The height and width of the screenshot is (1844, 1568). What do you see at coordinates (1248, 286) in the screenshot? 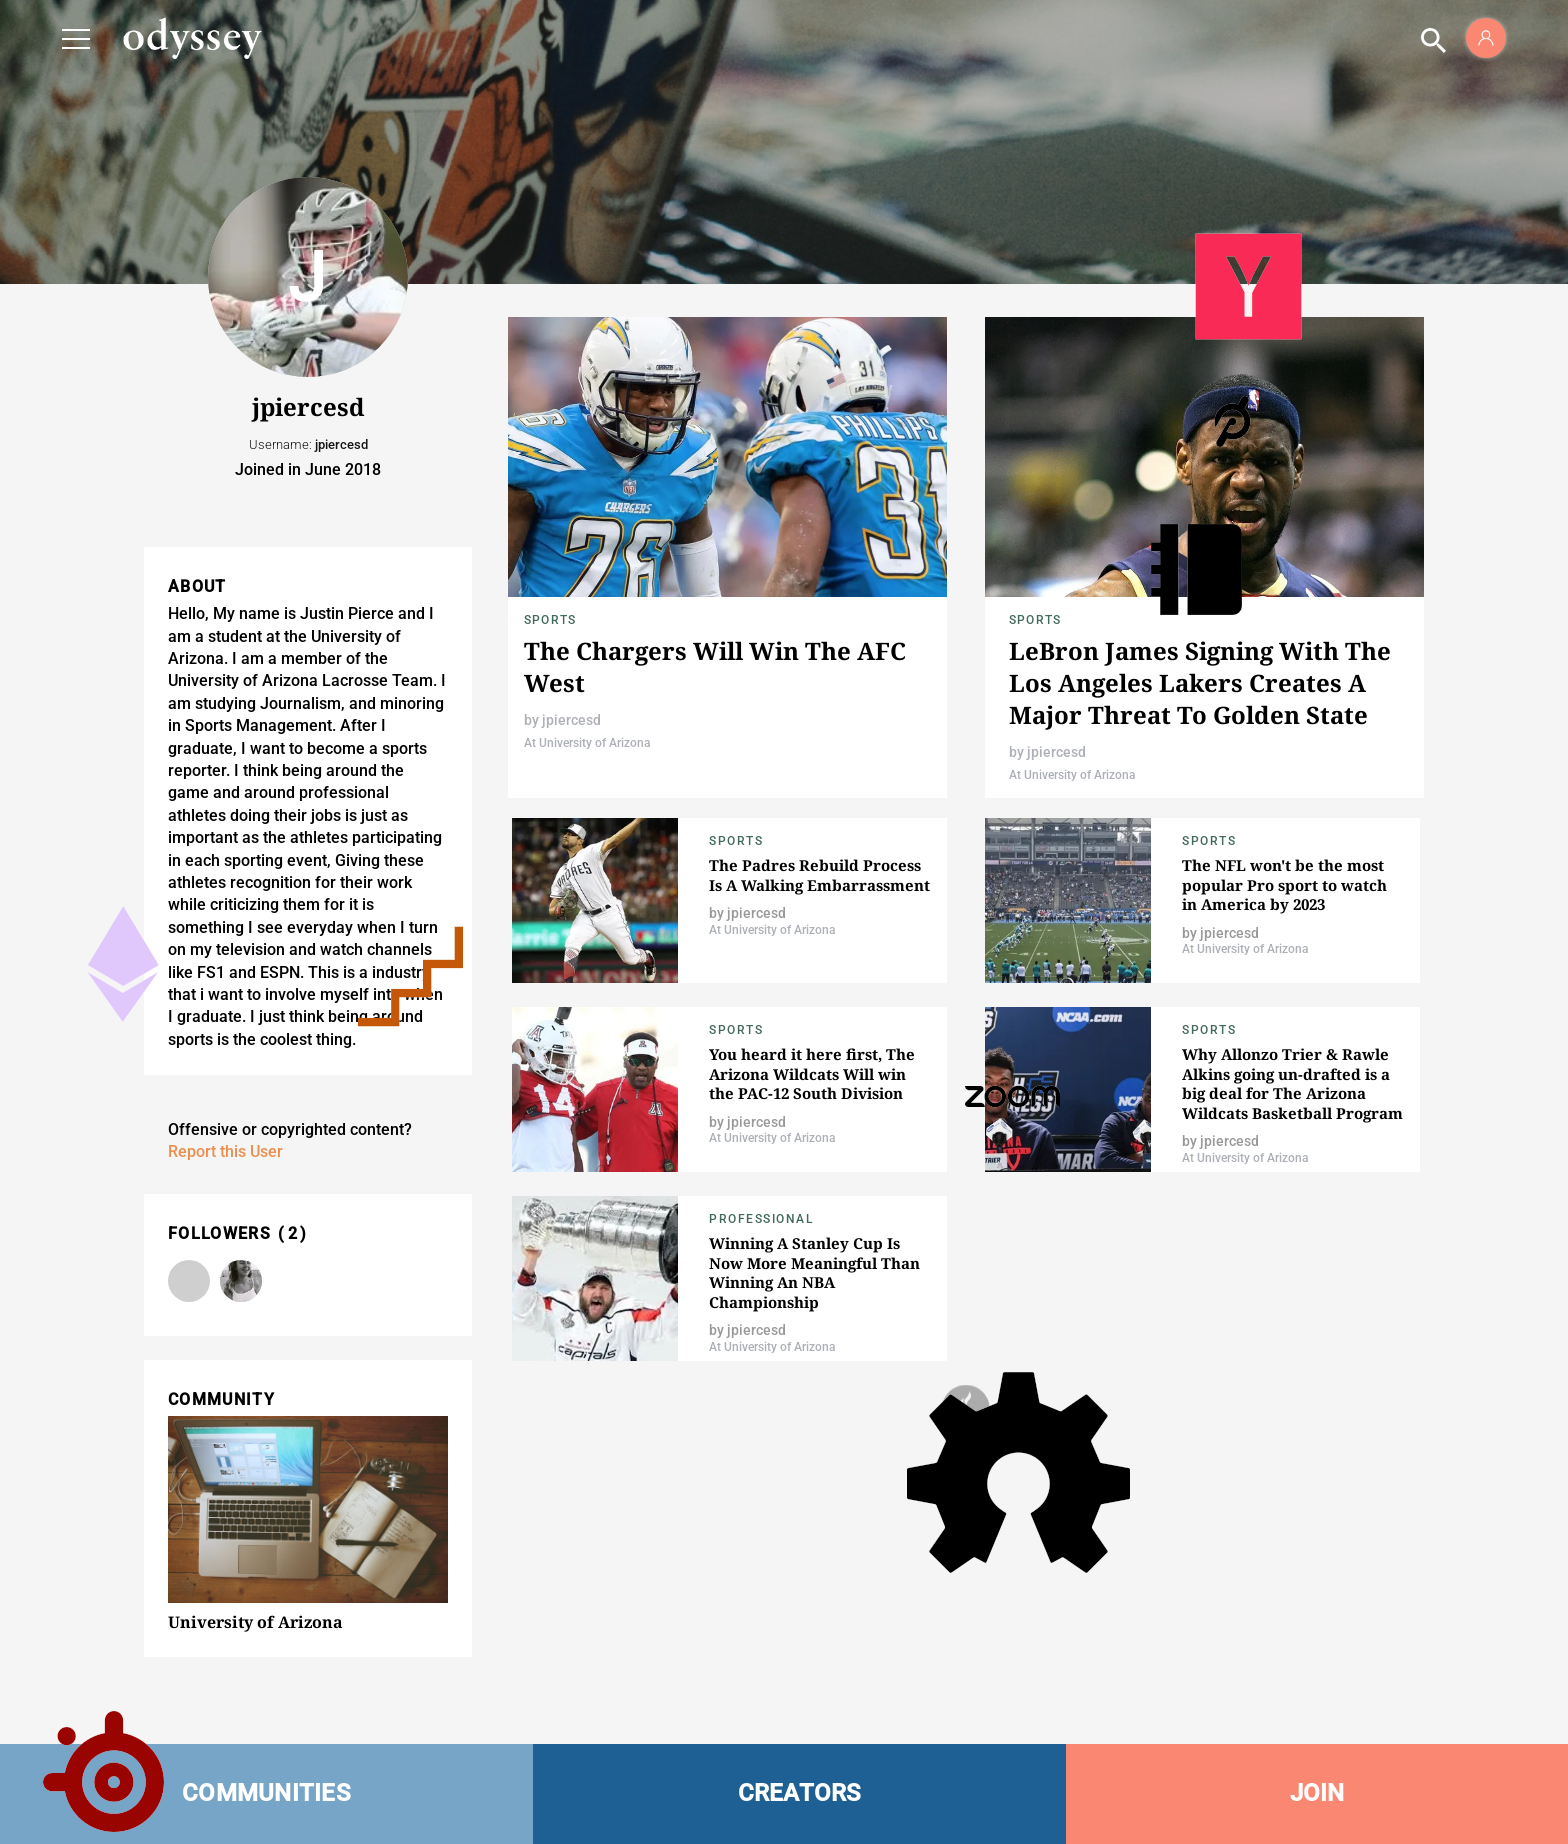
I see `open hacker news` at bounding box center [1248, 286].